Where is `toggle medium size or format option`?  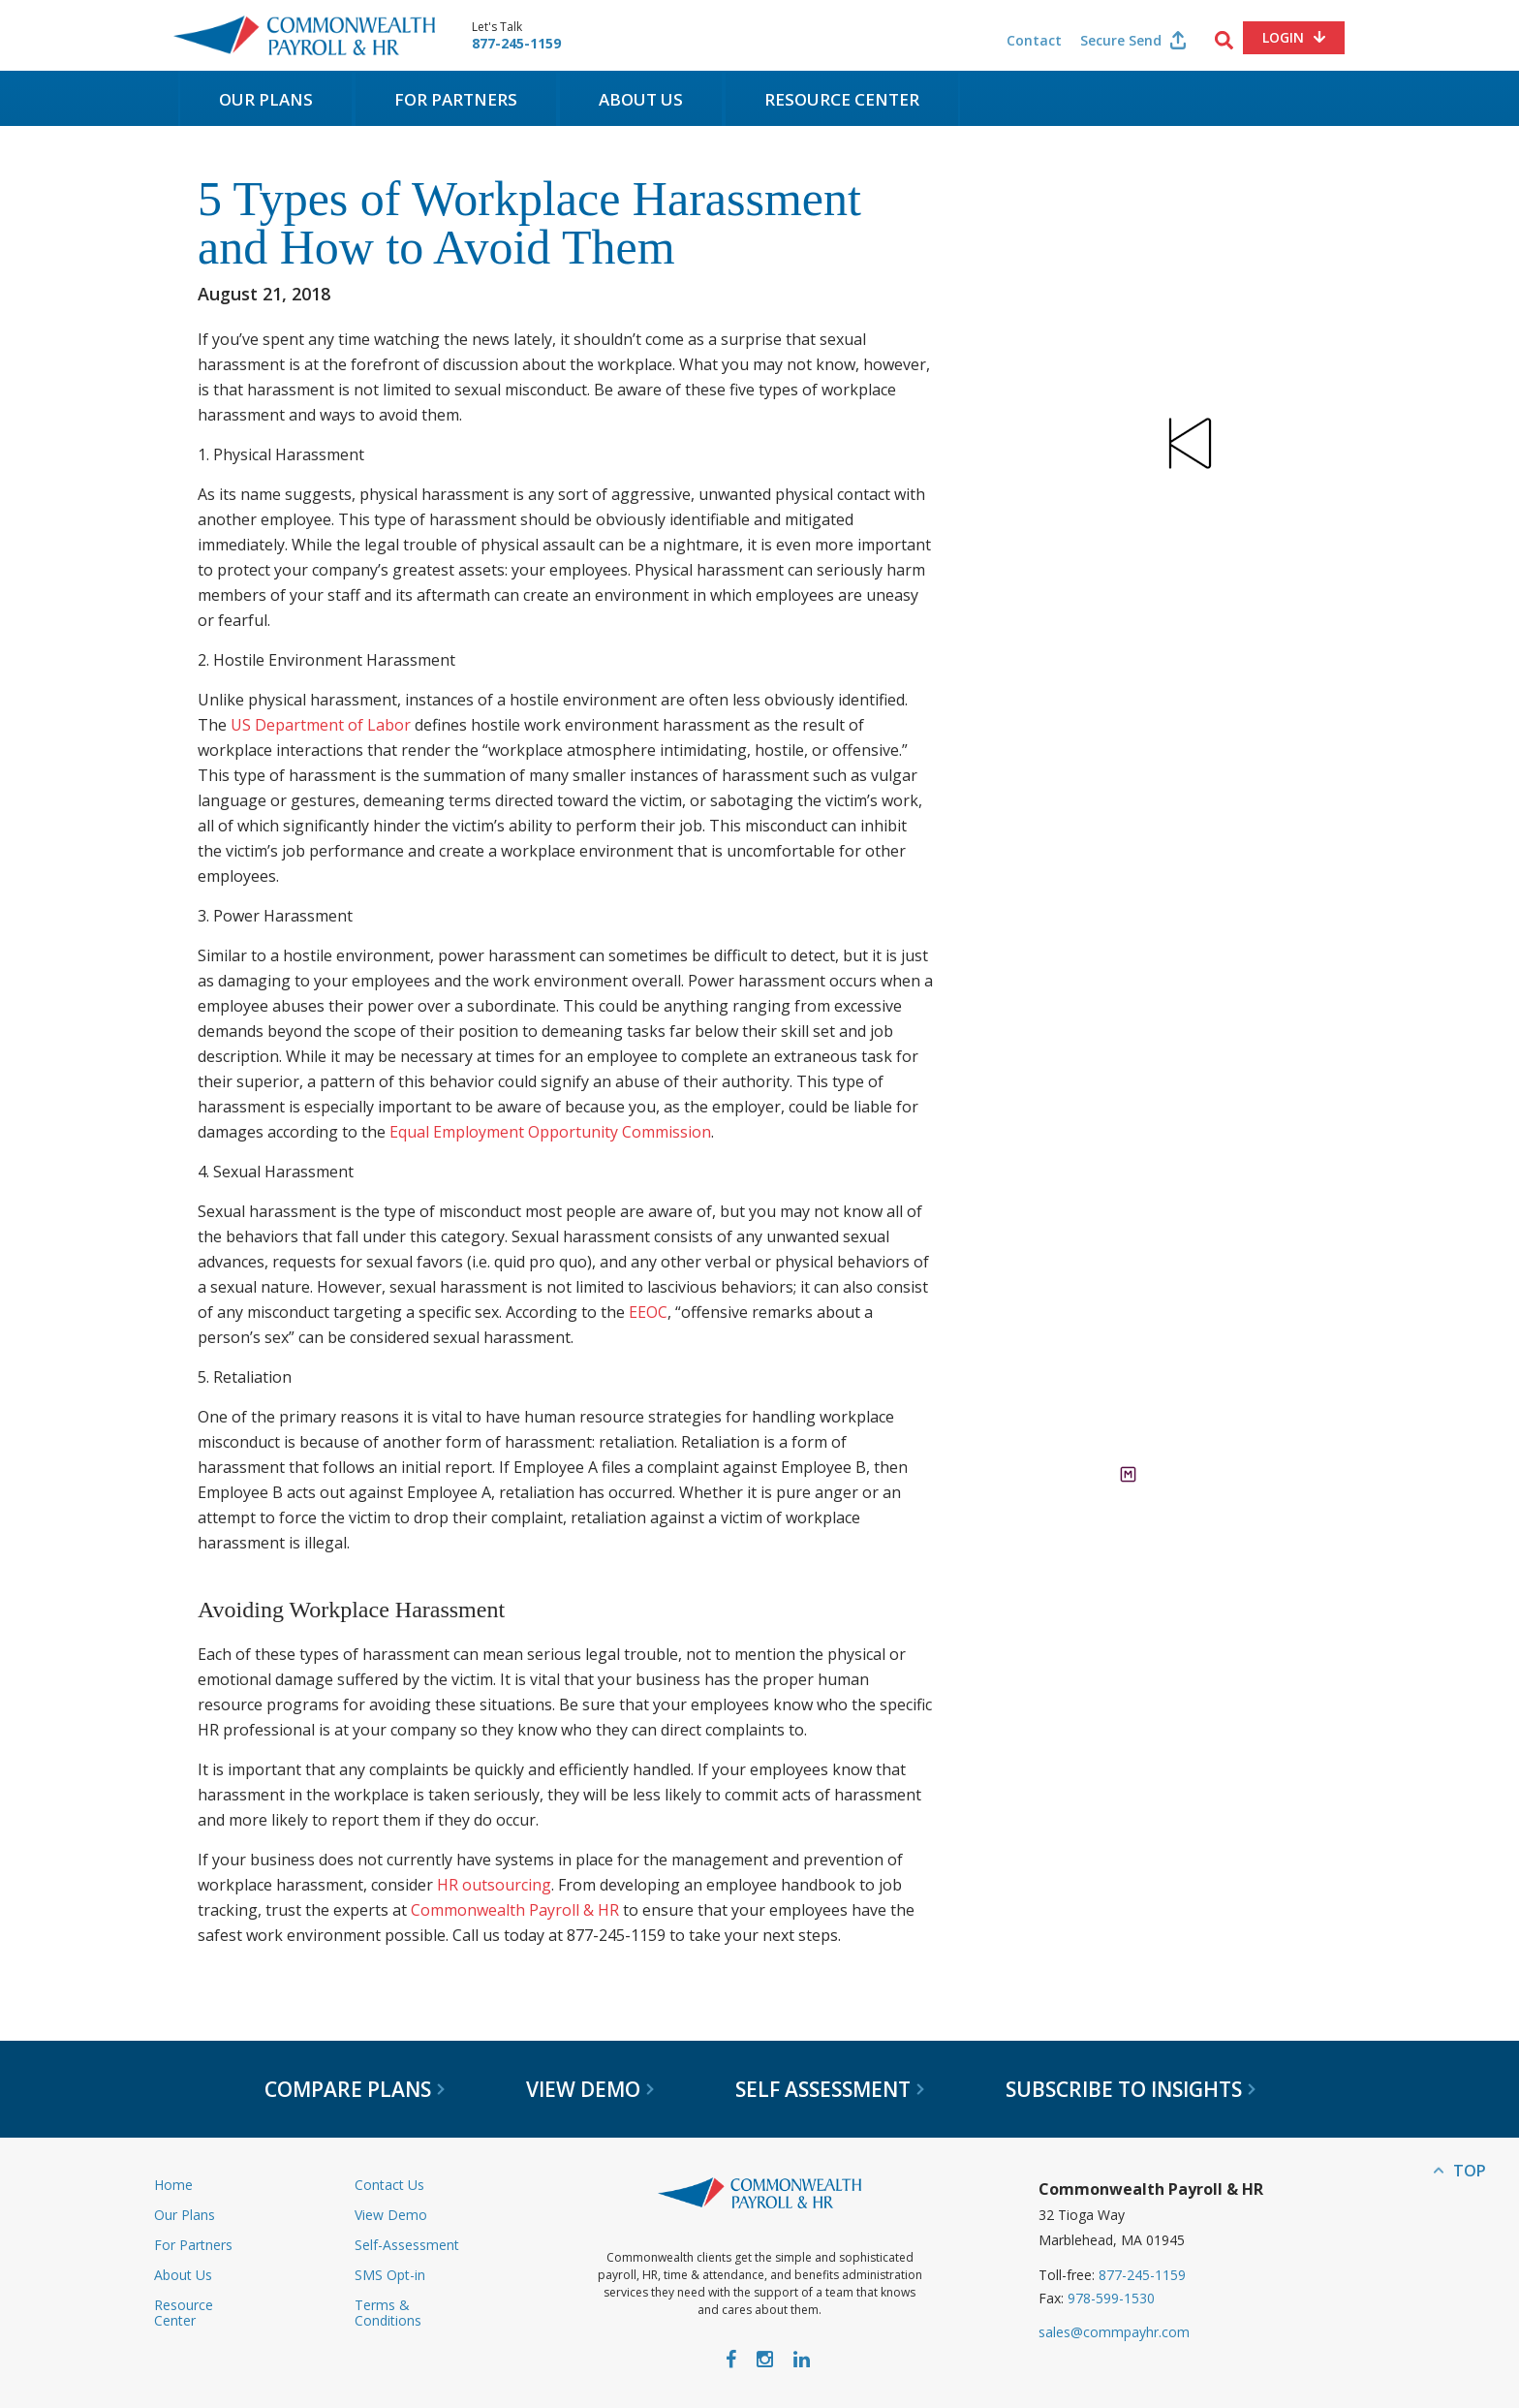 toggle medium size or format option is located at coordinates (1128, 1474).